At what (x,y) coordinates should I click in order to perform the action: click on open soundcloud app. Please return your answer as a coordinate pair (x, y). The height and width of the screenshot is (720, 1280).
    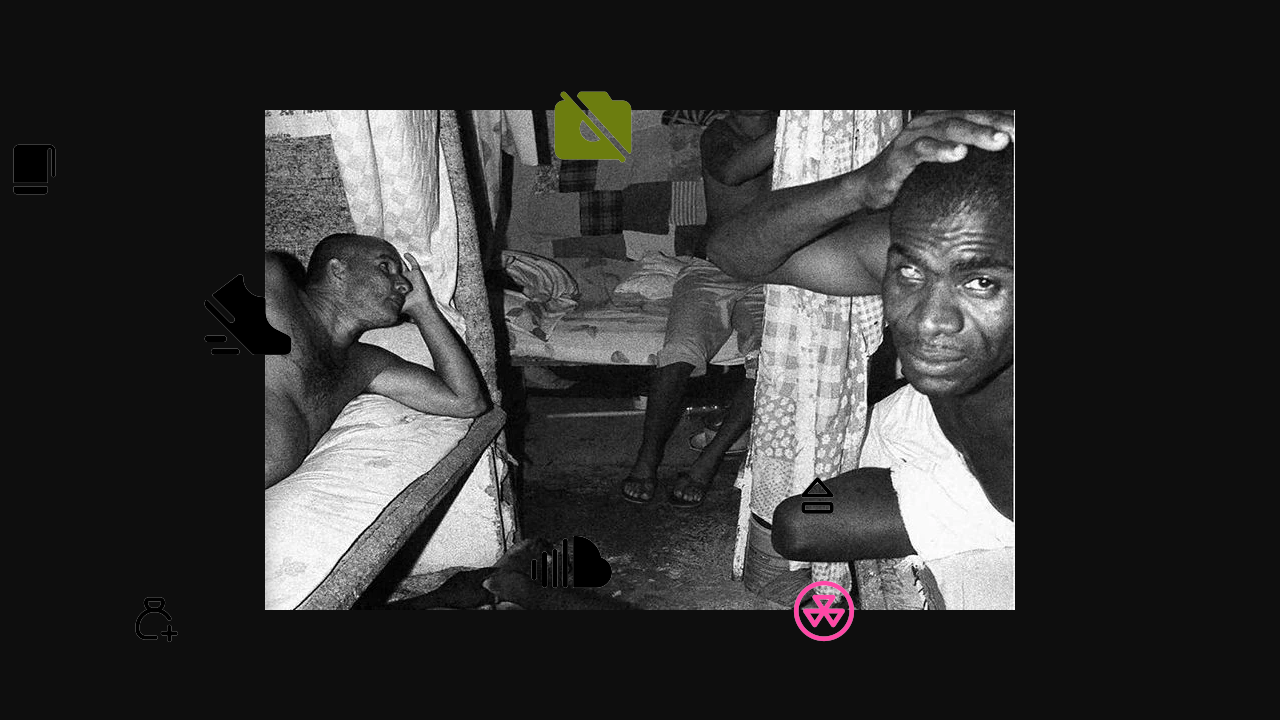
    Looking at the image, I should click on (570, 564).